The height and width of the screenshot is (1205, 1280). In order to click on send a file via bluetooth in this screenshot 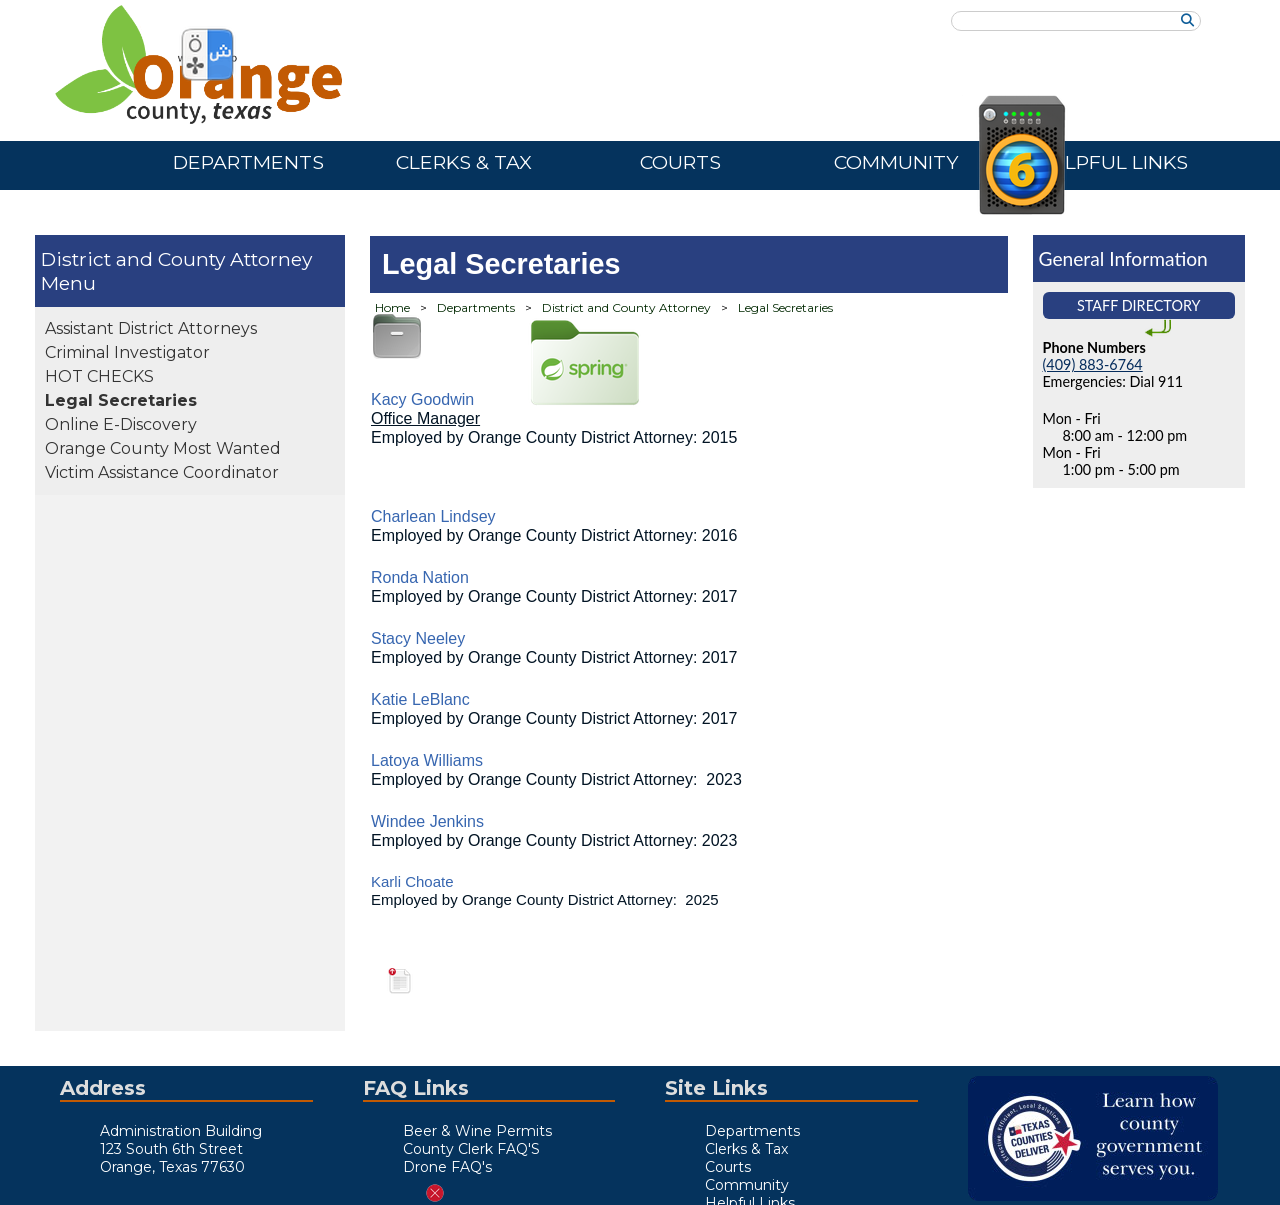, I will do `click(400, 981)`.